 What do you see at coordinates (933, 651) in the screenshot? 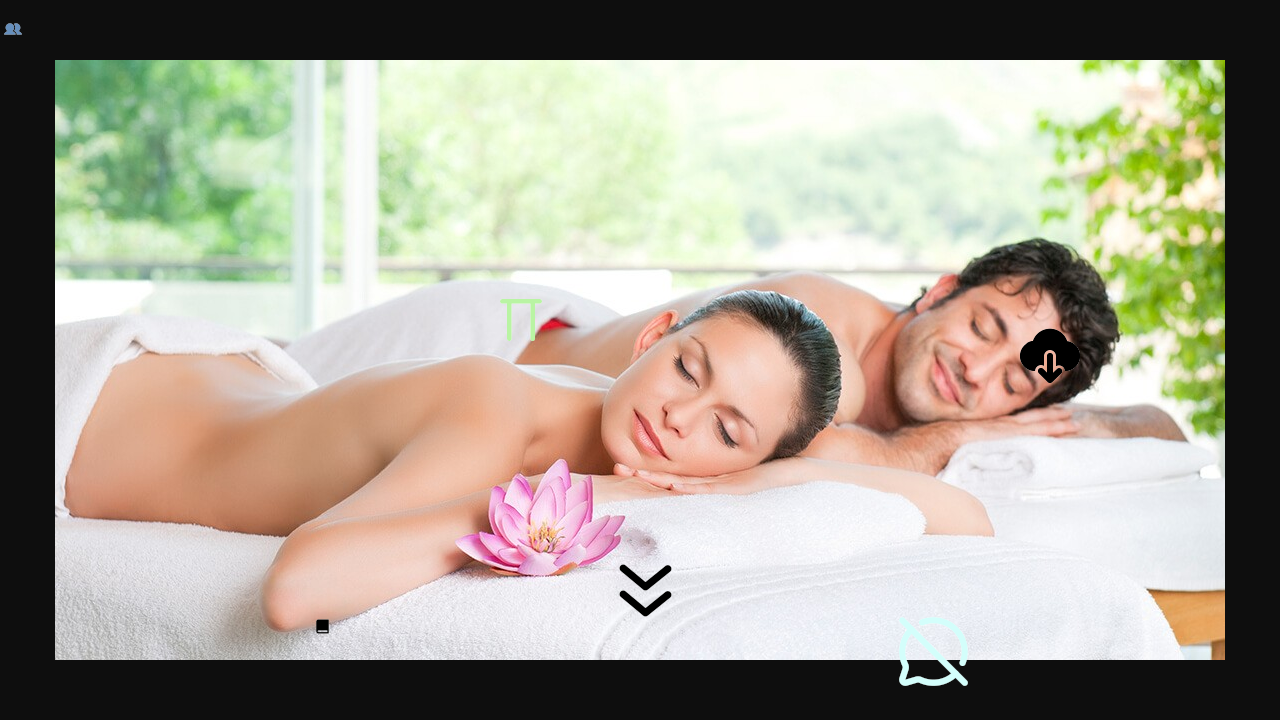
I see `mute or disable chat notifications` at bounding box center [933, 651].